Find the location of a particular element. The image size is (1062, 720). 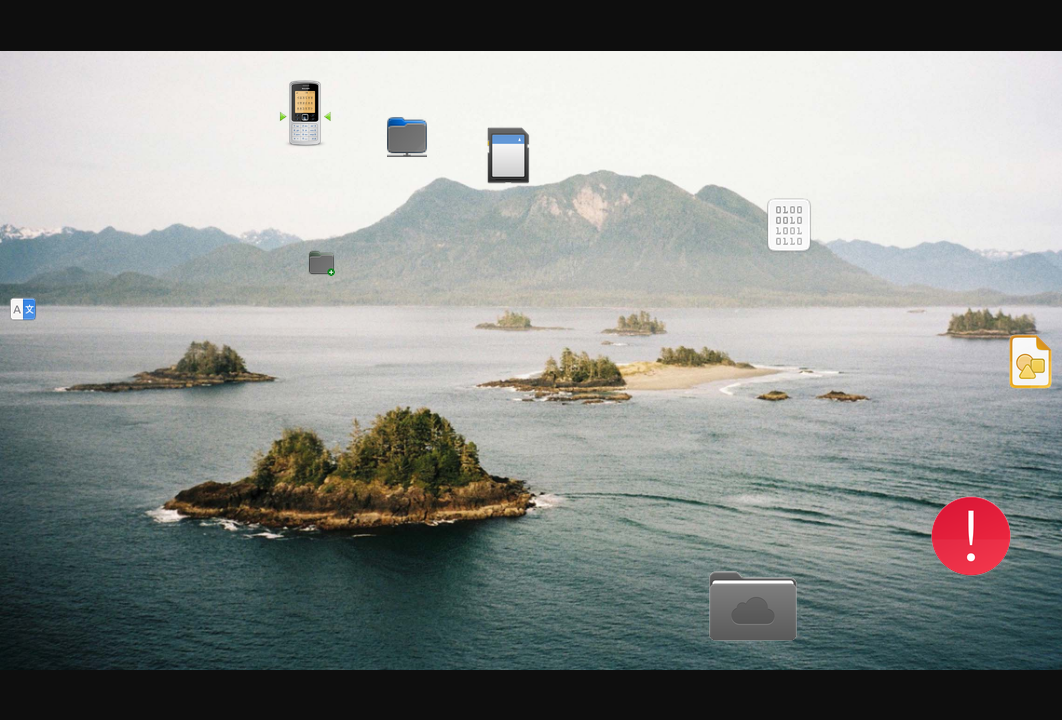

indicates a Windows executable or downloadable program file is located at coordinates (789, 225).